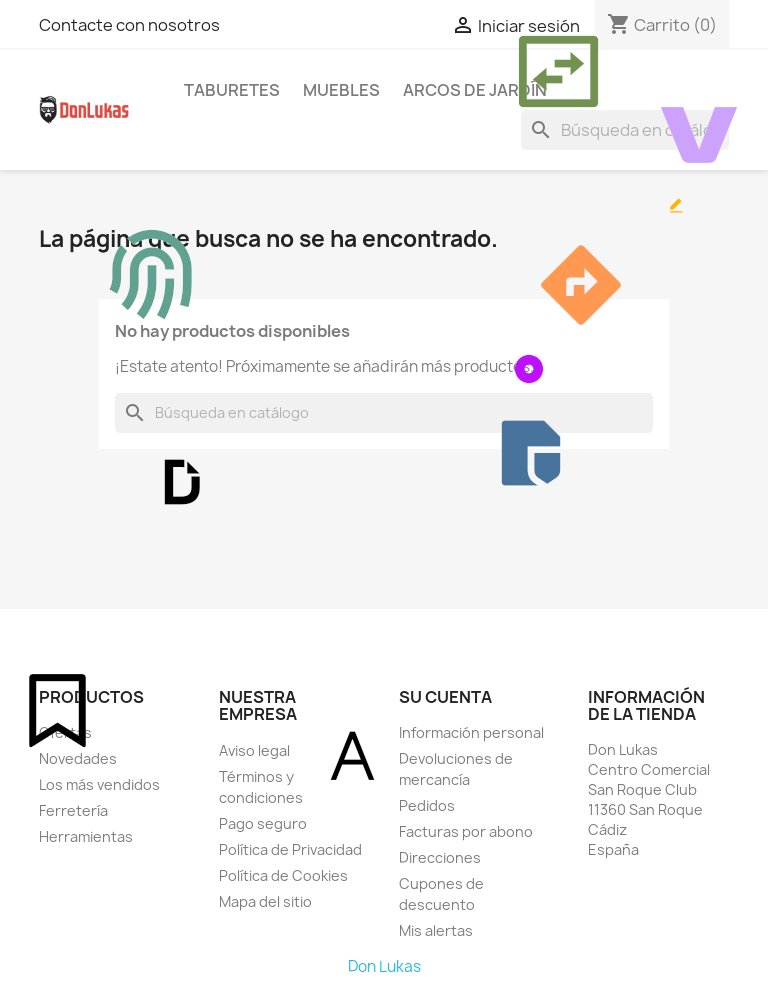 This screenshot has height=993, width=768. What do you see at coordinates (183, 482) in the screenshot?
I see `dochub logo - access document signing and editing platform` at bounding box center [183, 482].